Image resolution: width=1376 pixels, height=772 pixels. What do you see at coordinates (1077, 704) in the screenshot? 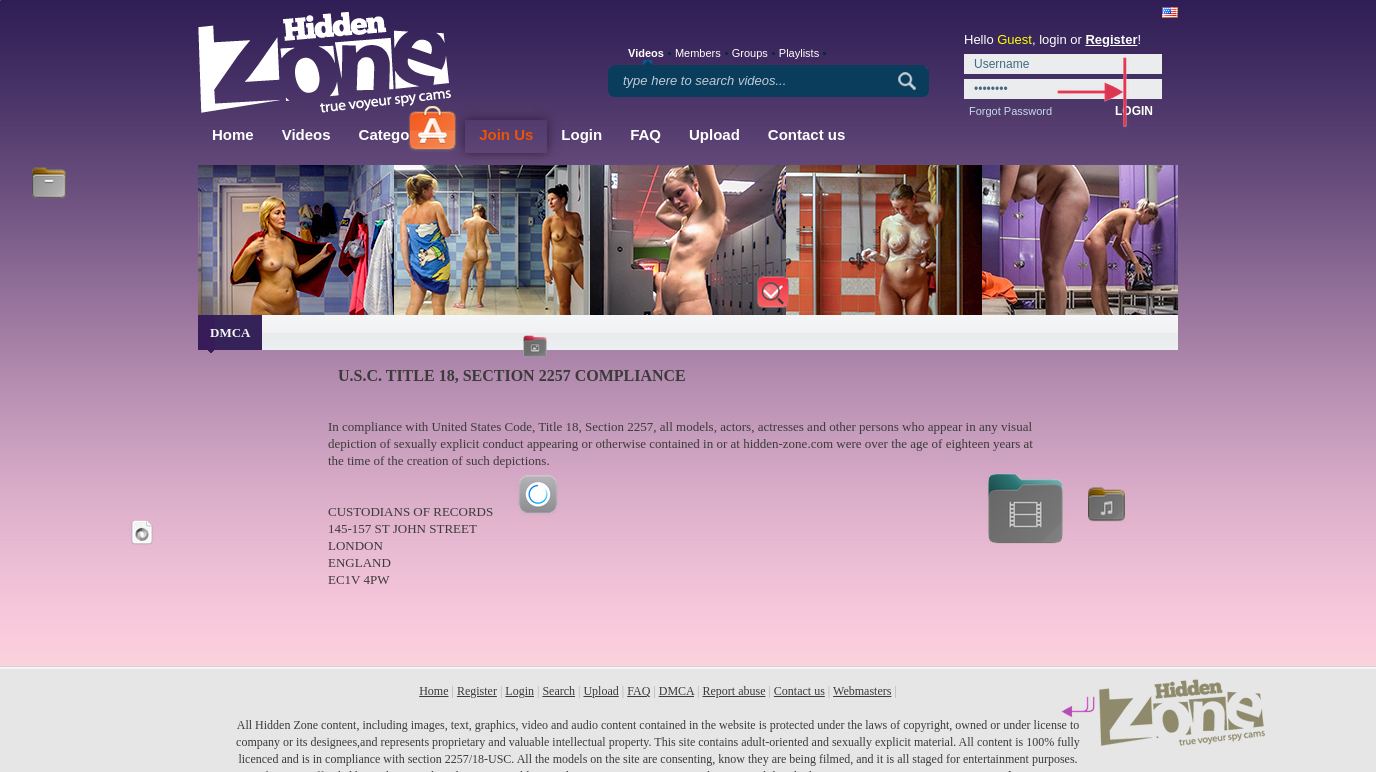
I see `reply to all recipients in an email thread` at bounding box center [1077, 704].